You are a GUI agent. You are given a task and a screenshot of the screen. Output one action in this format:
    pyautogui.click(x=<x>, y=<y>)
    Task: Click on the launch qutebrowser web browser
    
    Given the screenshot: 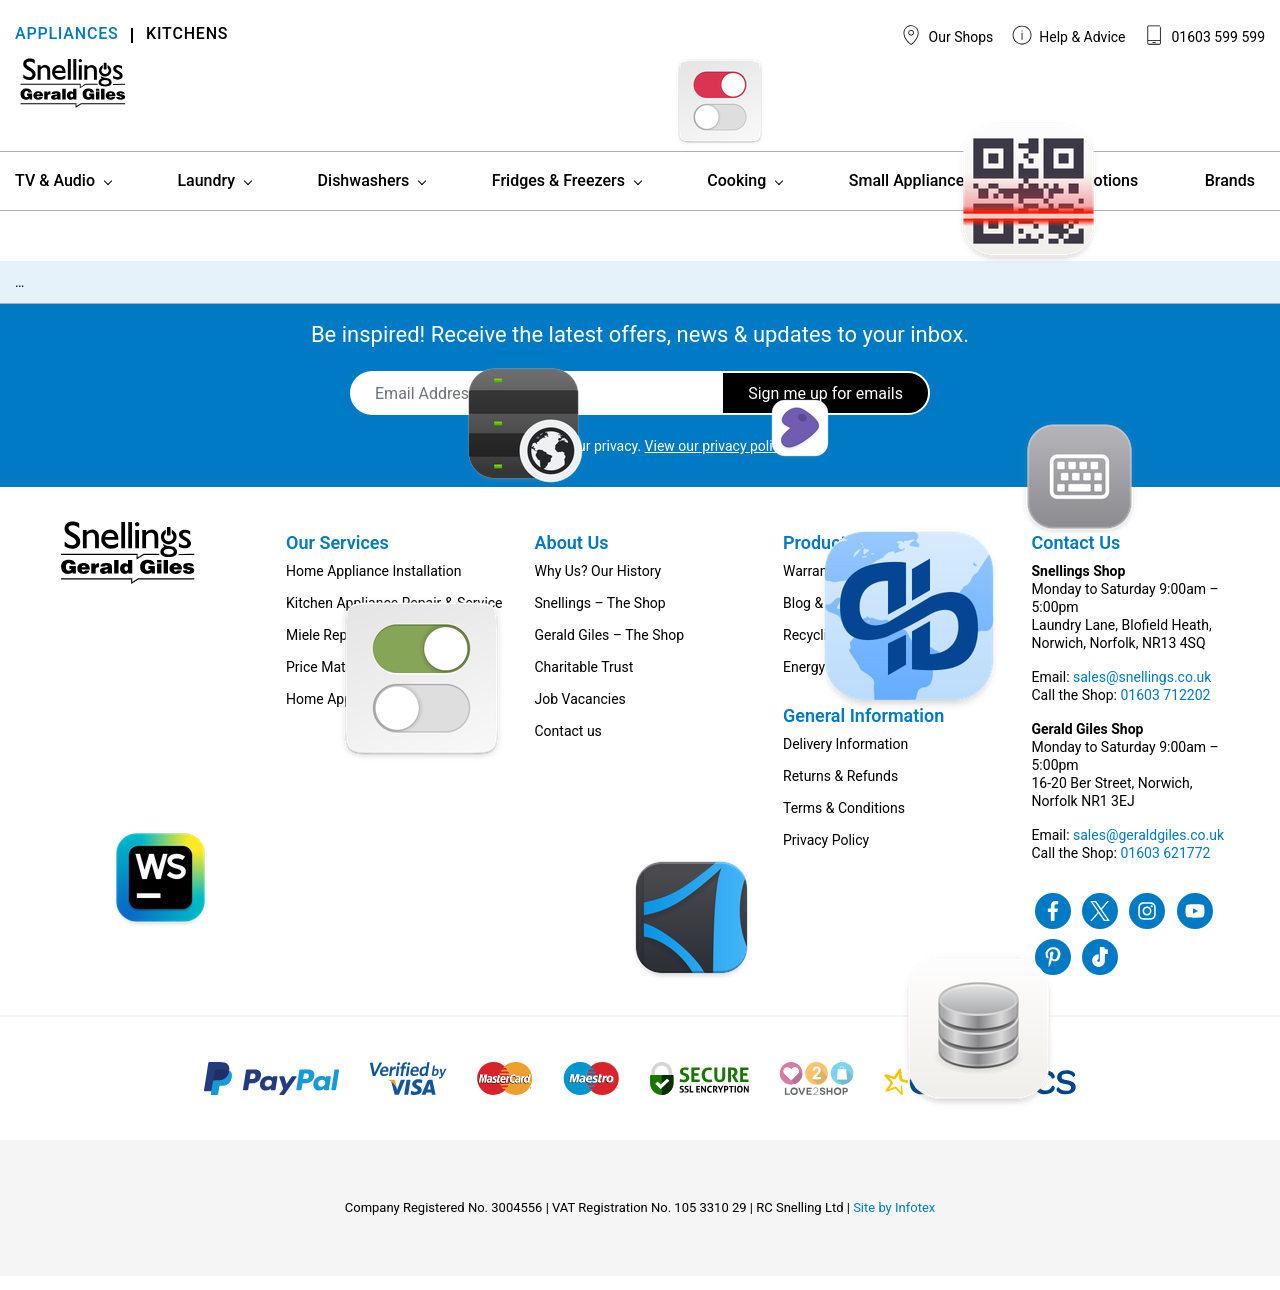 What is the action you would take?
    pyautogui.click(x=909, y=616)
    